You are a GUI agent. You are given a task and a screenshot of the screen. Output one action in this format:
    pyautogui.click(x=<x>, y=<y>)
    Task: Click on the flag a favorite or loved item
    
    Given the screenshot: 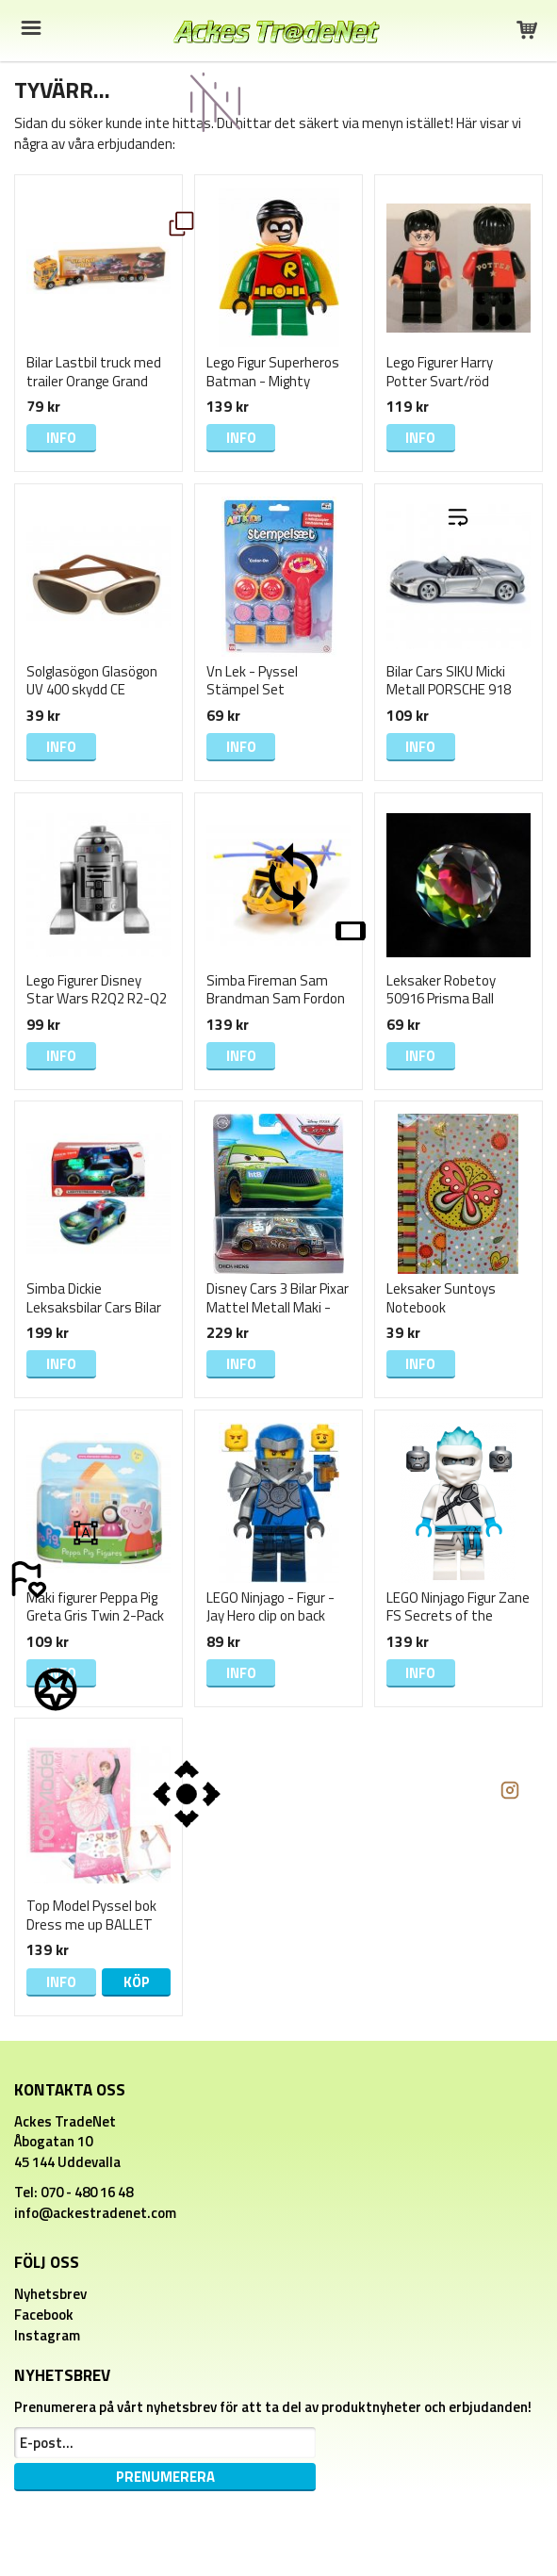 What is the action you would take?
    pyautogui.click(x=26, y=1578)
    